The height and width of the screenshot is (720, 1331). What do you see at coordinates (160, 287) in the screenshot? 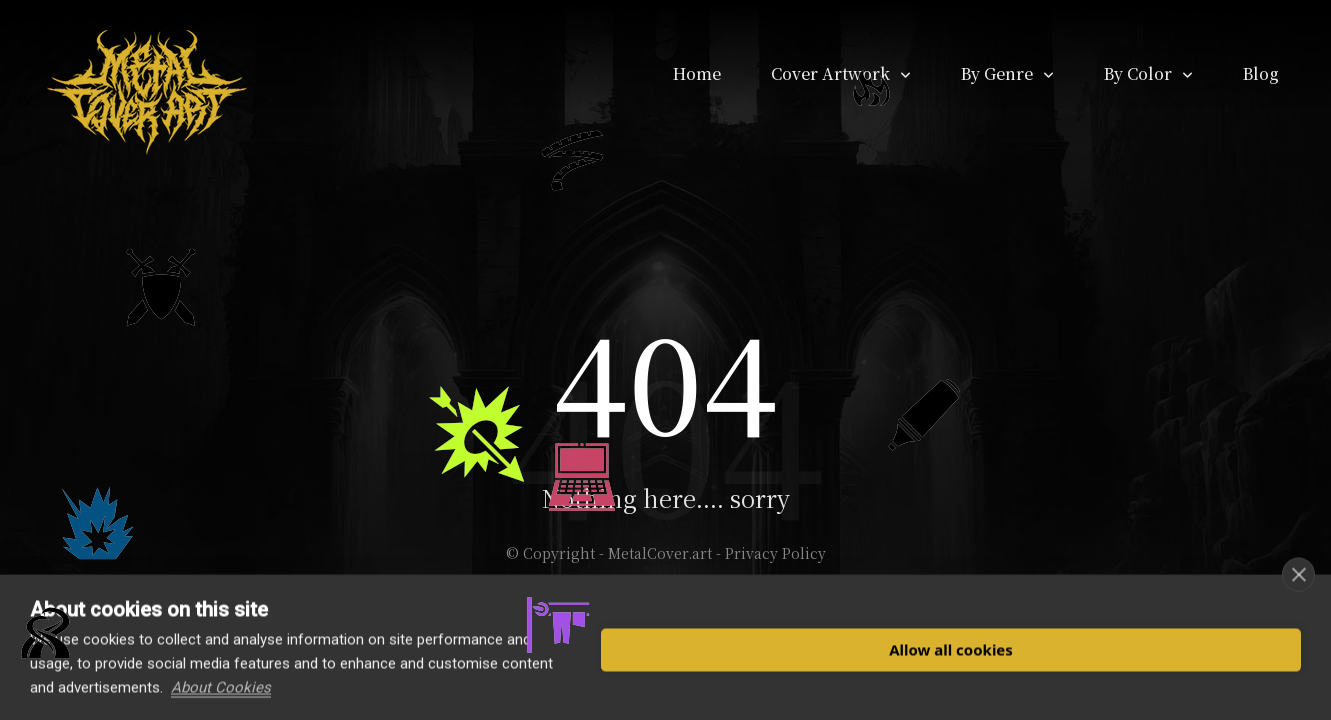
I see `access combat or battle features` at bounding box center [160, 287].